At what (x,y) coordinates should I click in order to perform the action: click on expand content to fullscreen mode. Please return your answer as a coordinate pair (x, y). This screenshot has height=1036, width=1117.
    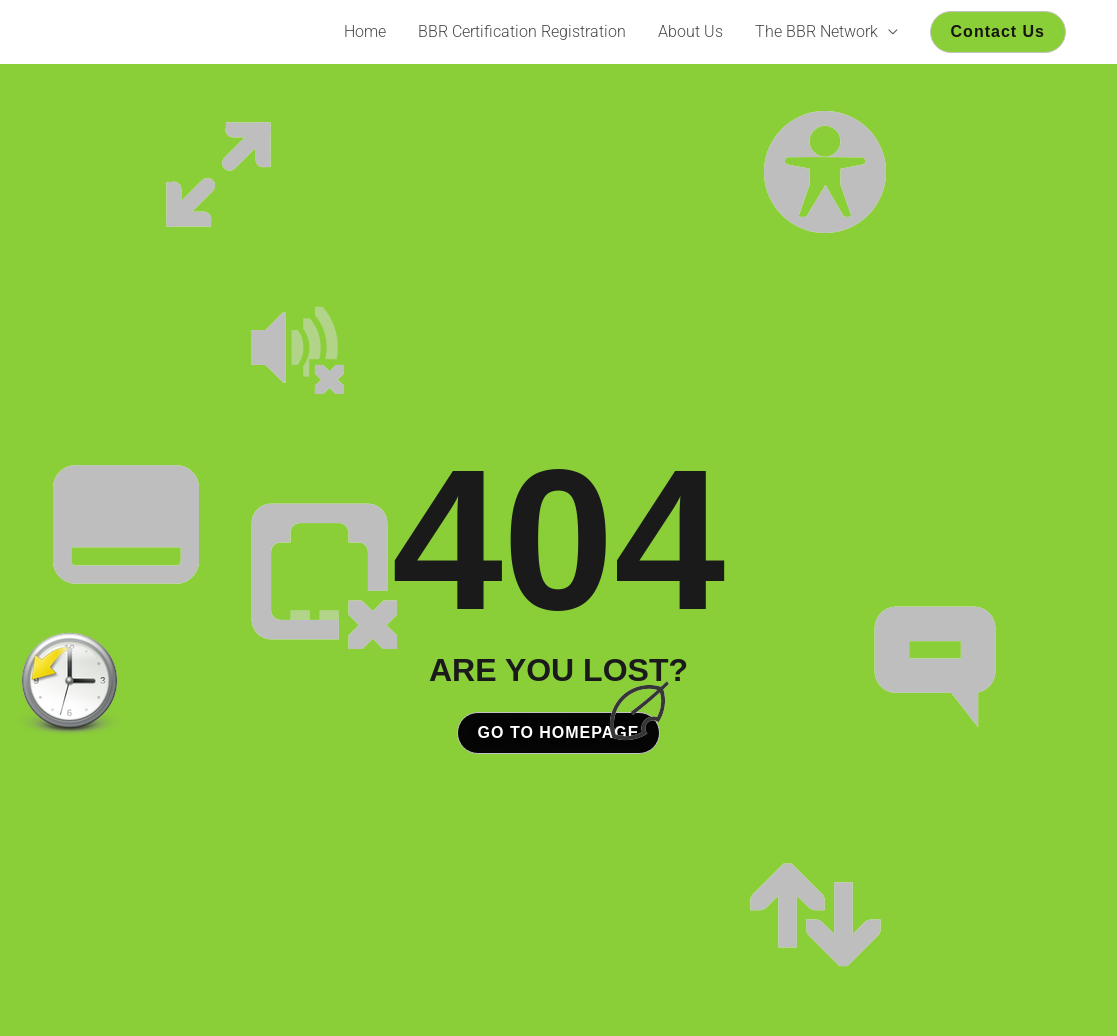
    Looking at the image, I should click on (218, 174).